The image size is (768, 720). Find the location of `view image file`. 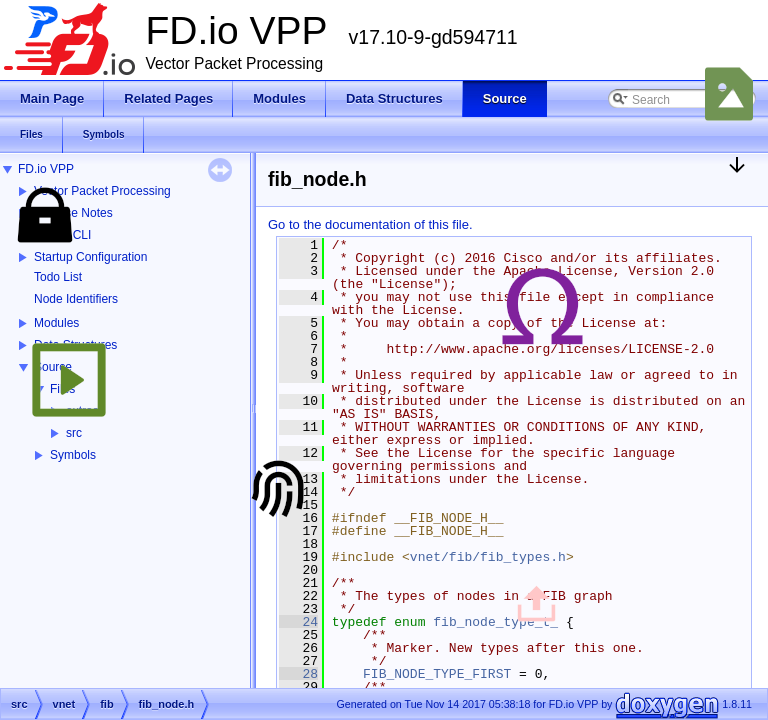

view image file is located at coordinates (729, 94).